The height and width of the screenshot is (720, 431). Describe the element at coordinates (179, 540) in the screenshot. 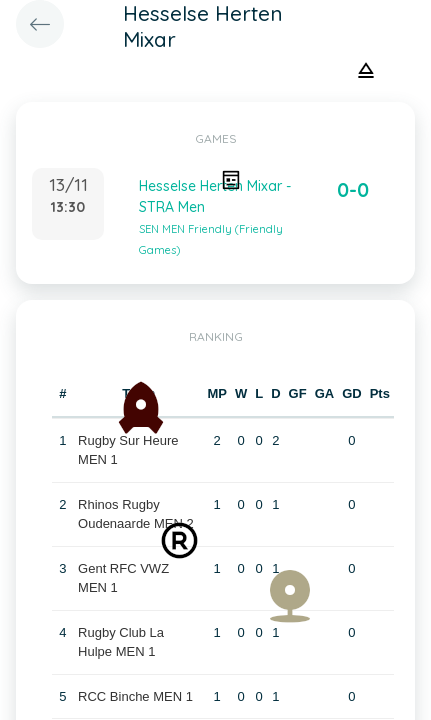

I see `indicates a registered trademark` at that location.